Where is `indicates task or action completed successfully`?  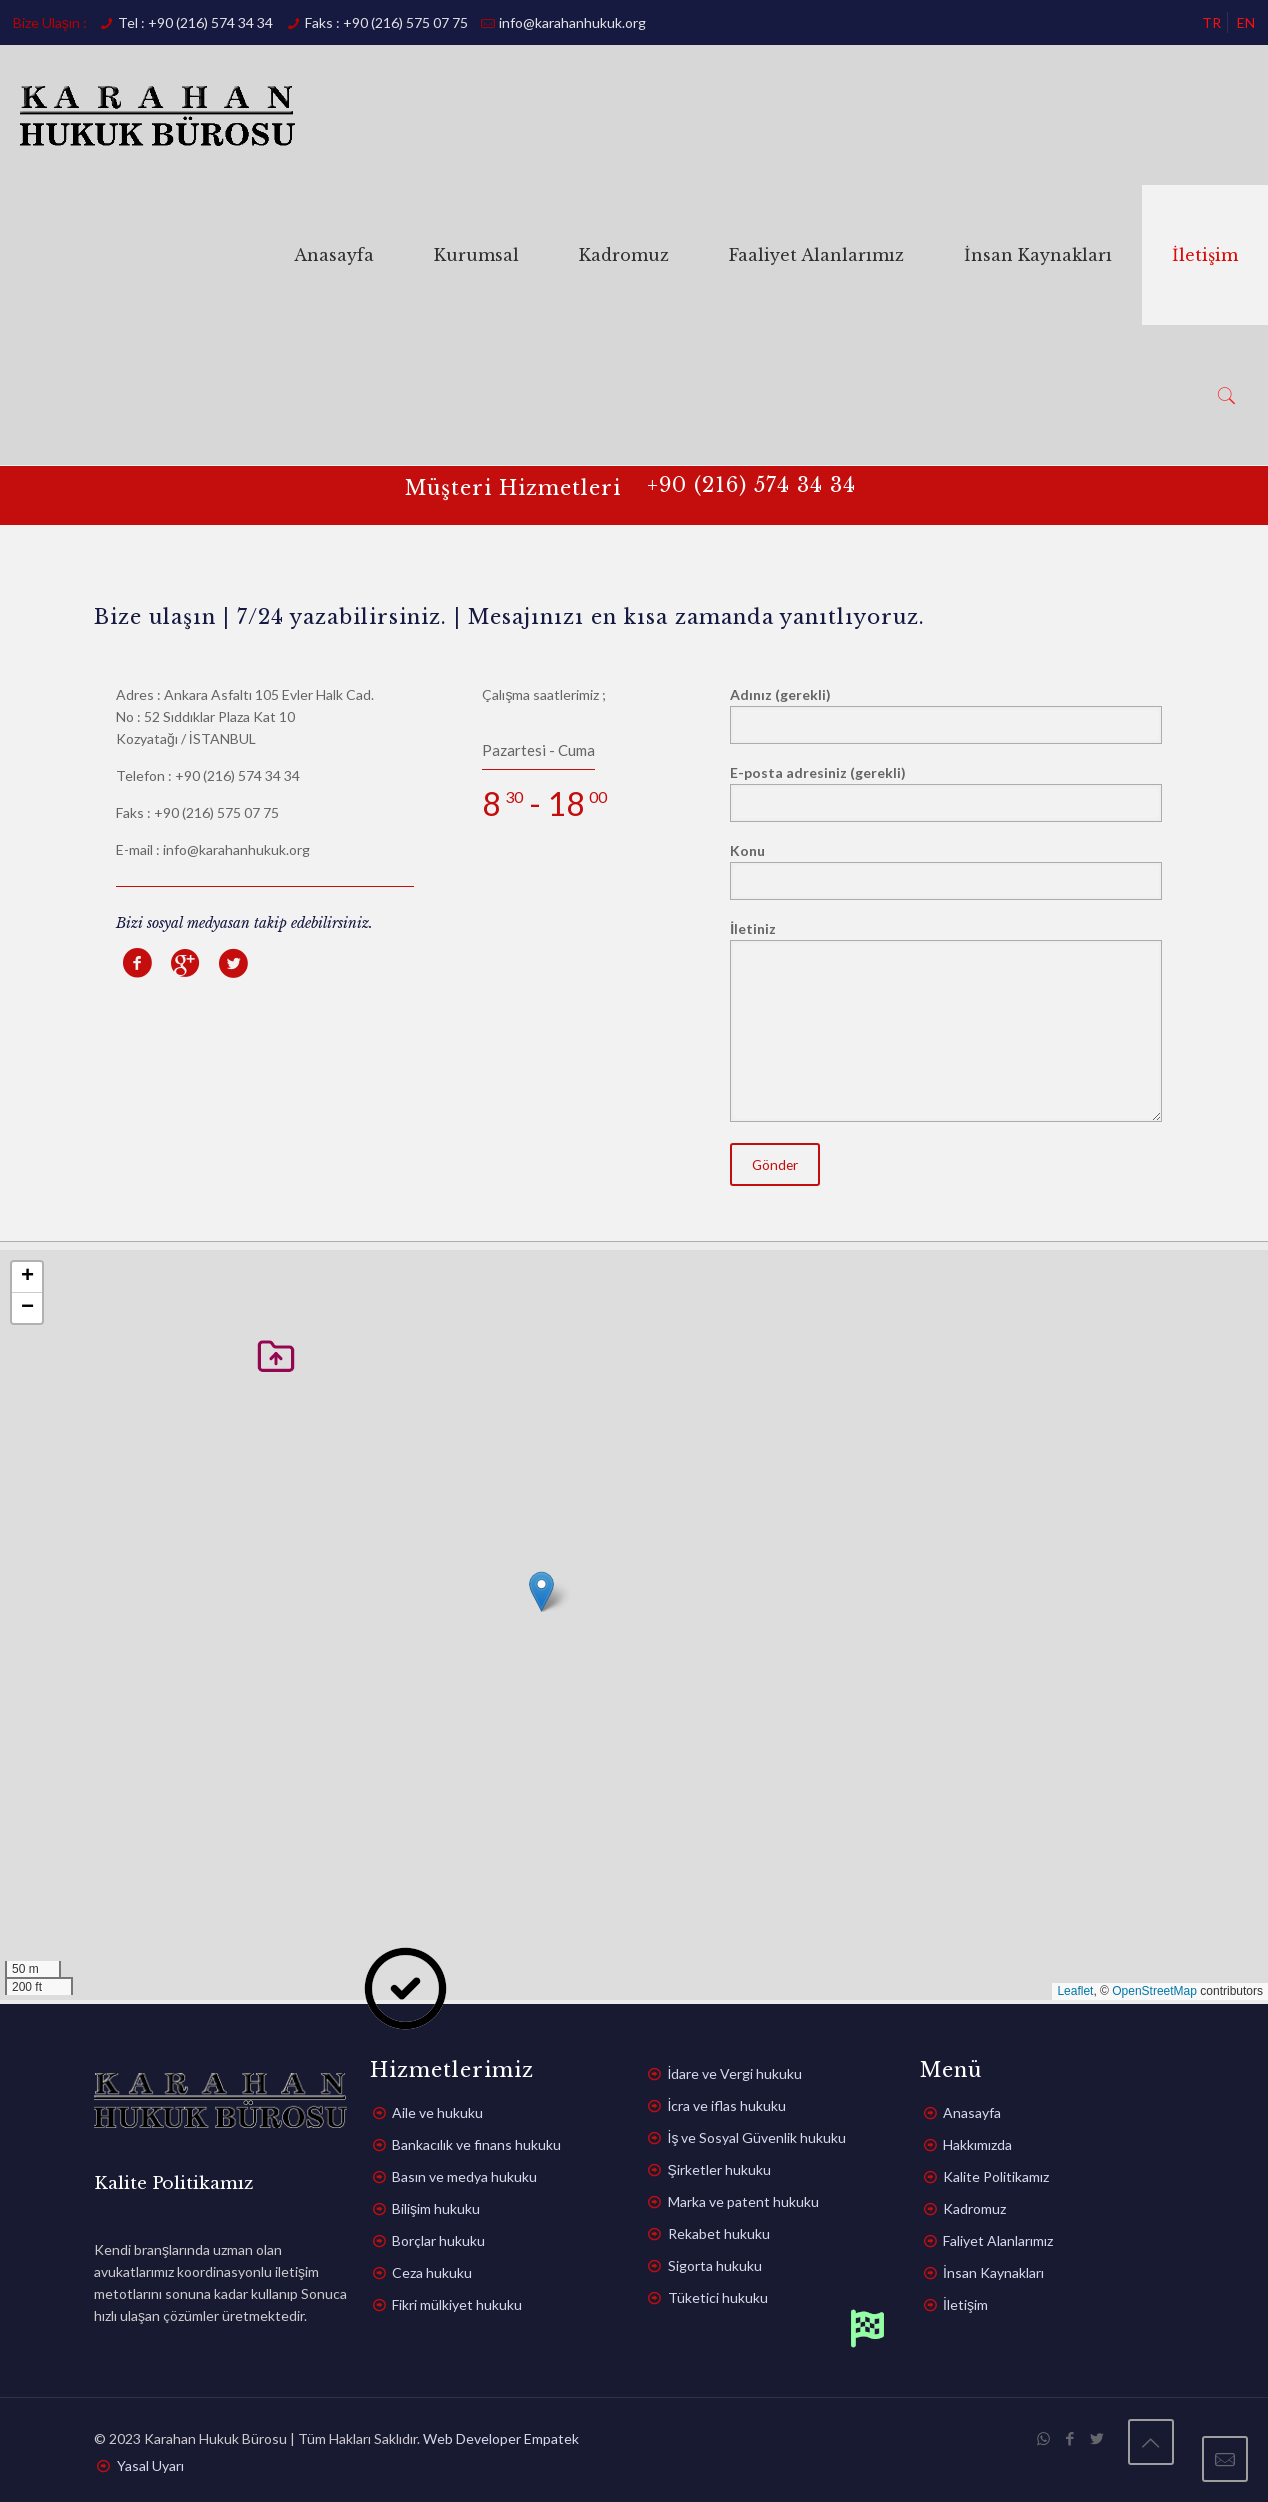
indicates task or action completed successfully is located at coordinates (405, 1988).